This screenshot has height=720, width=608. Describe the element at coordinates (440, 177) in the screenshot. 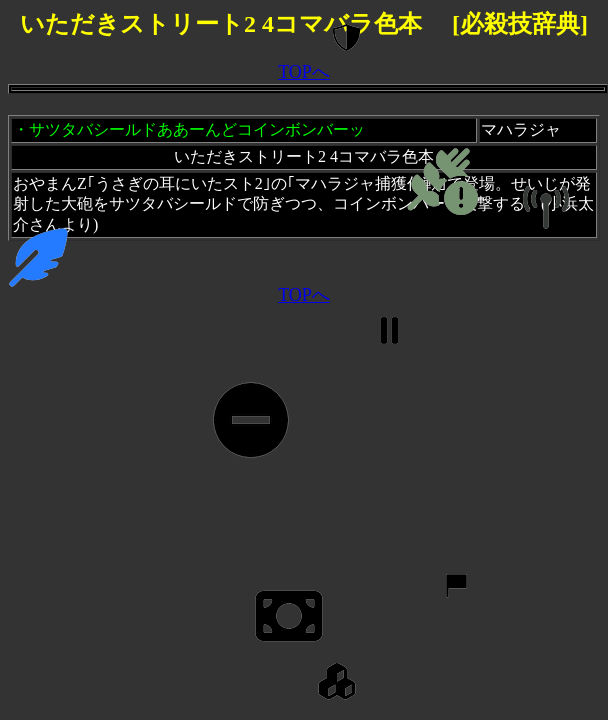

I see `indicates a crop or grain alert` at that location.